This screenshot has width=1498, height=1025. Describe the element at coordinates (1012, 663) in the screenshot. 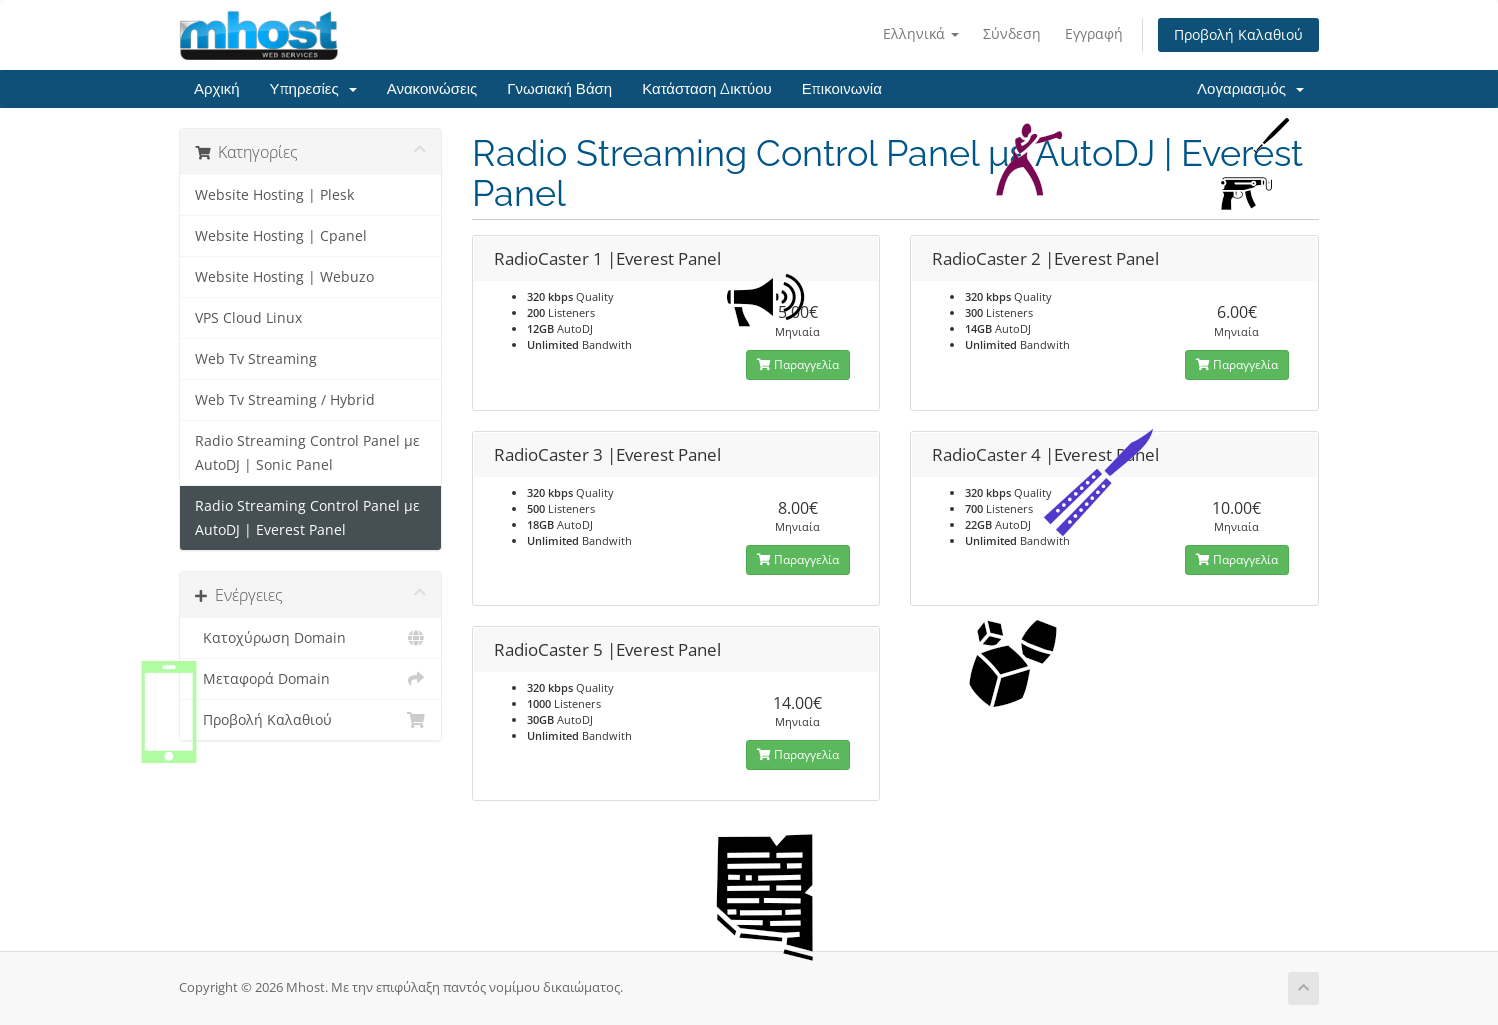

I see `roll dice or randomize outcome` at that location.